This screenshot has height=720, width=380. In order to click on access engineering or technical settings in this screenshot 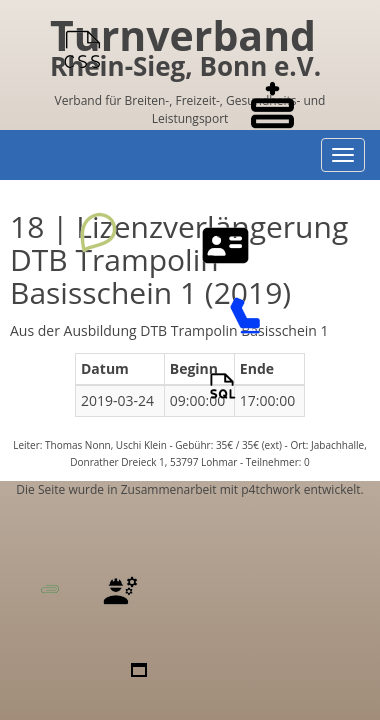, I will do `click(120, 590)`.